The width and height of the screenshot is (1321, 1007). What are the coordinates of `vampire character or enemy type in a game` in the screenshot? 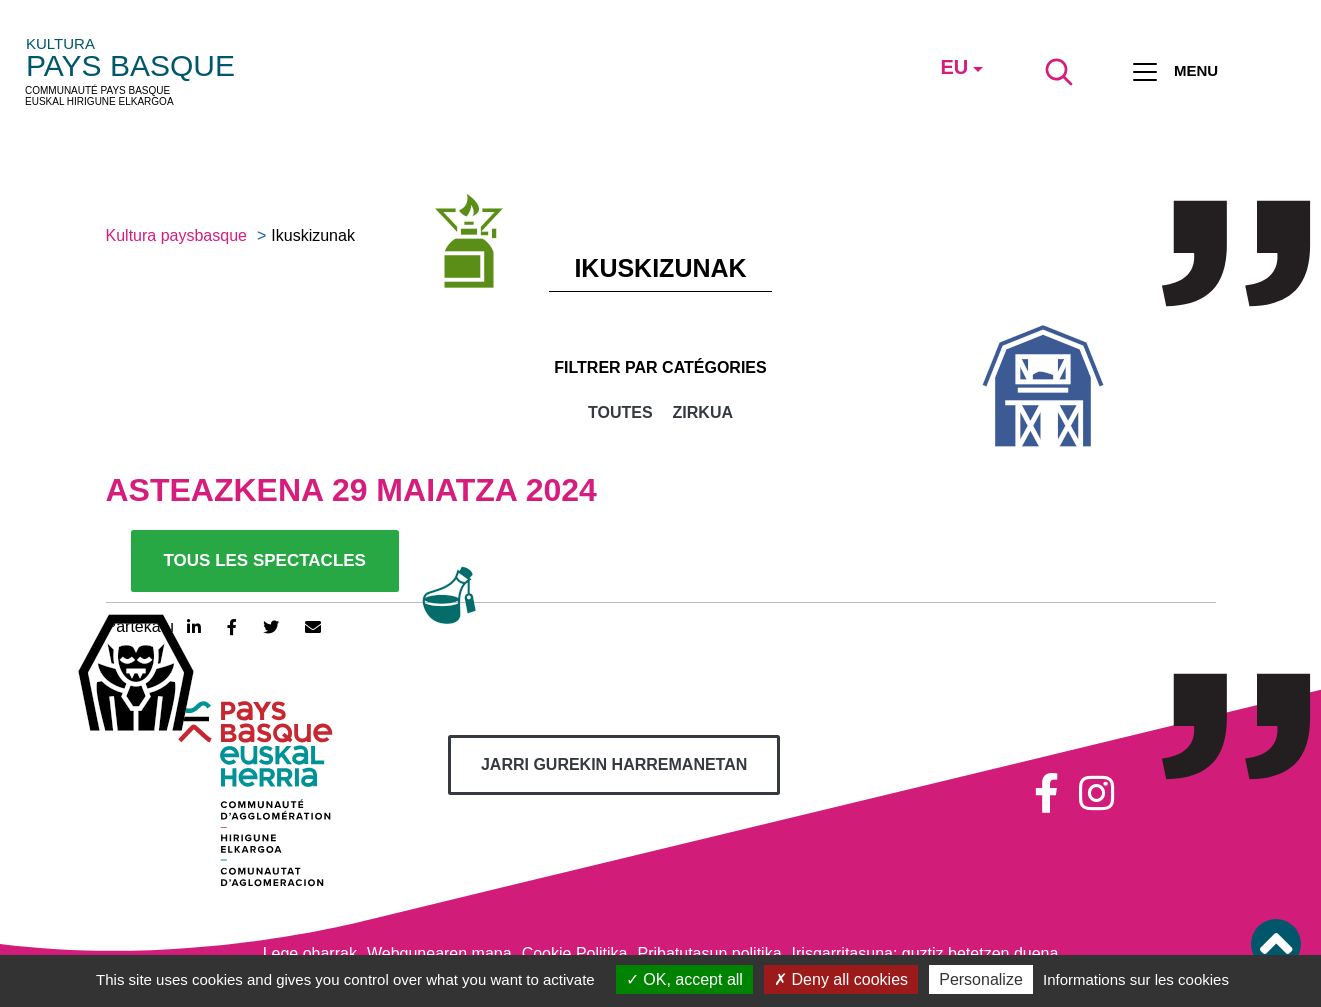 It's located at (136, 672).